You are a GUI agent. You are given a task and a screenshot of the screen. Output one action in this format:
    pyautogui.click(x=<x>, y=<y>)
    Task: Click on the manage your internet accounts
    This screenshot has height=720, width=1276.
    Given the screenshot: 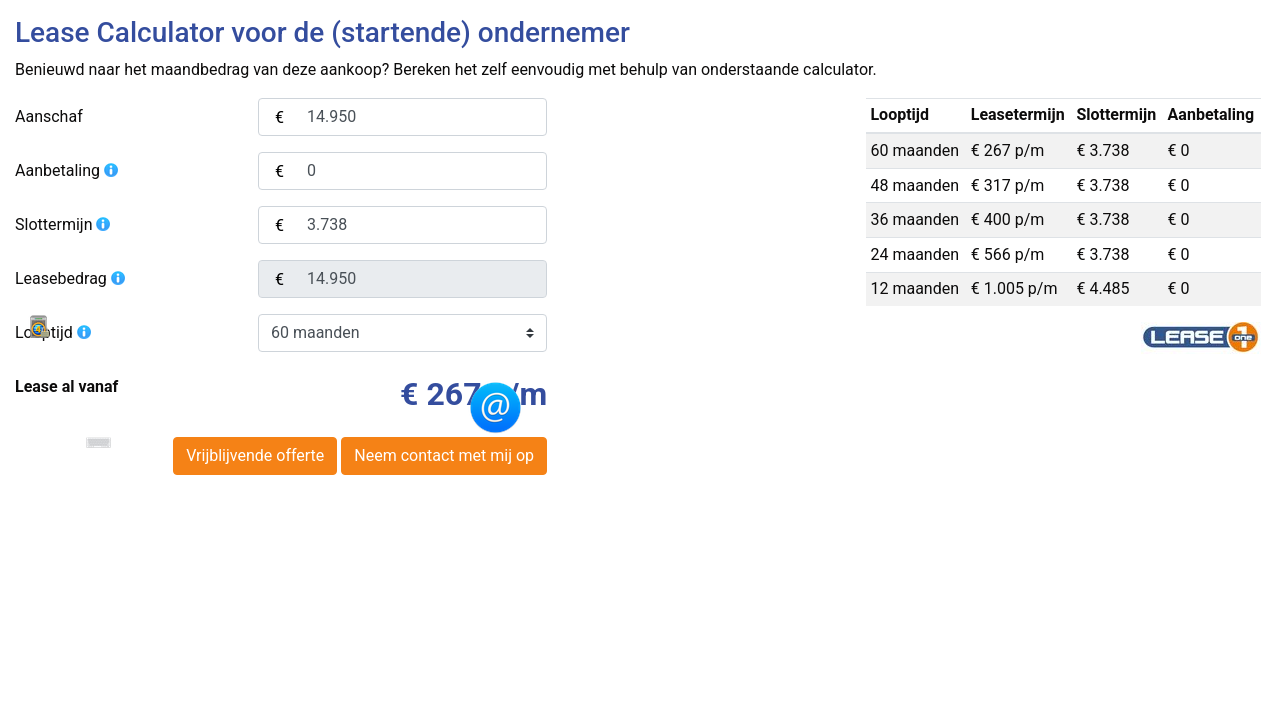 What is the action you would take?
    pyautogui.click(x=495, y=407)
    